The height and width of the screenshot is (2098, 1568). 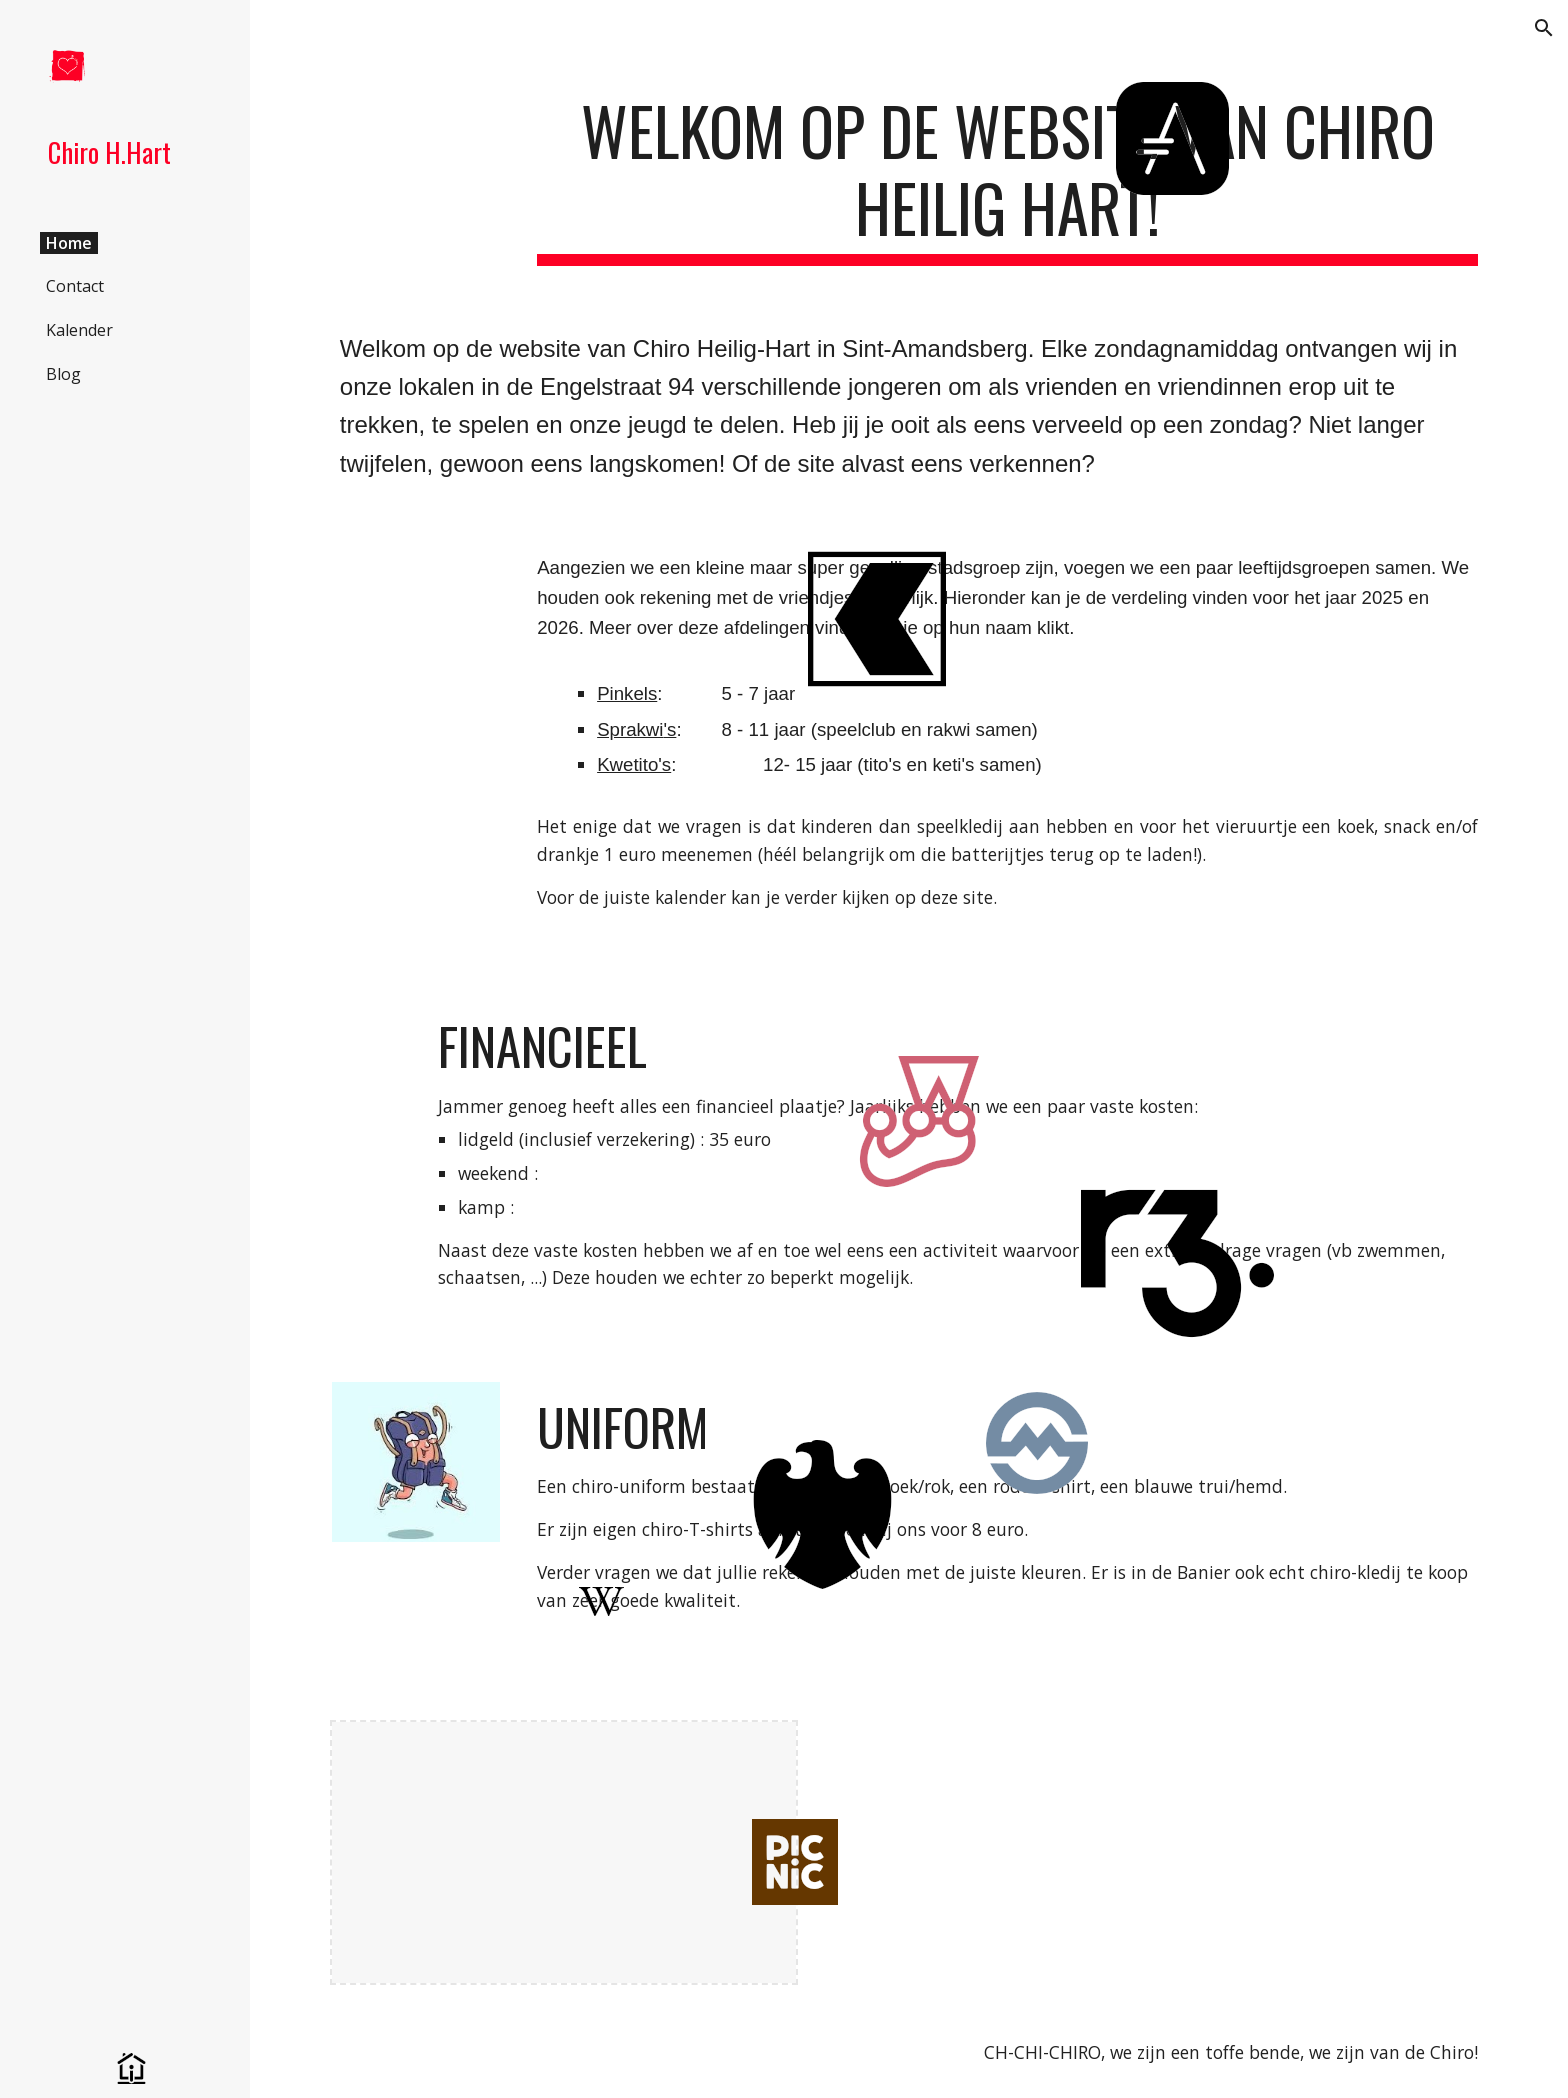 What do you see at coordinates (919, 1121) in the screenshot?
I see `jest testing framework logo` at bounding box center [919, 1121].